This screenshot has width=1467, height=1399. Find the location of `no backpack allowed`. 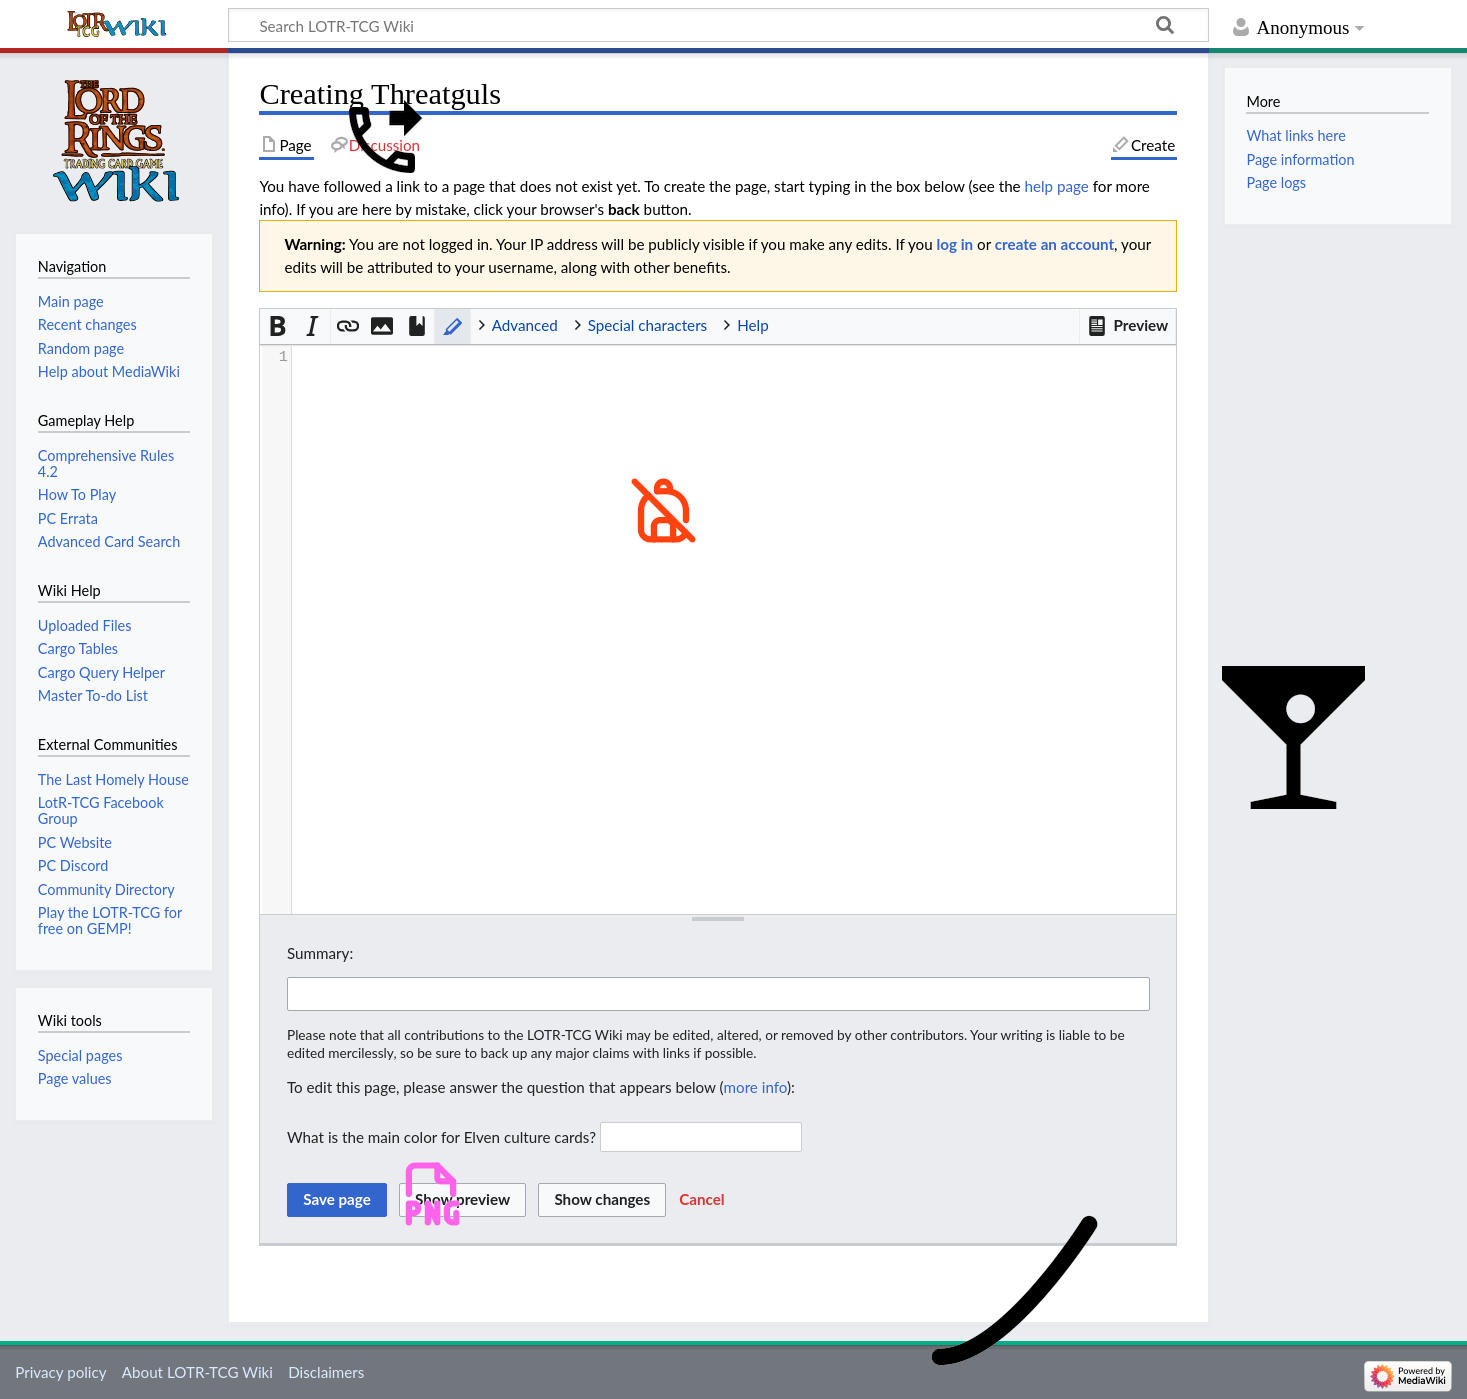

no backpack allowed is located at coordinates (663, 510).